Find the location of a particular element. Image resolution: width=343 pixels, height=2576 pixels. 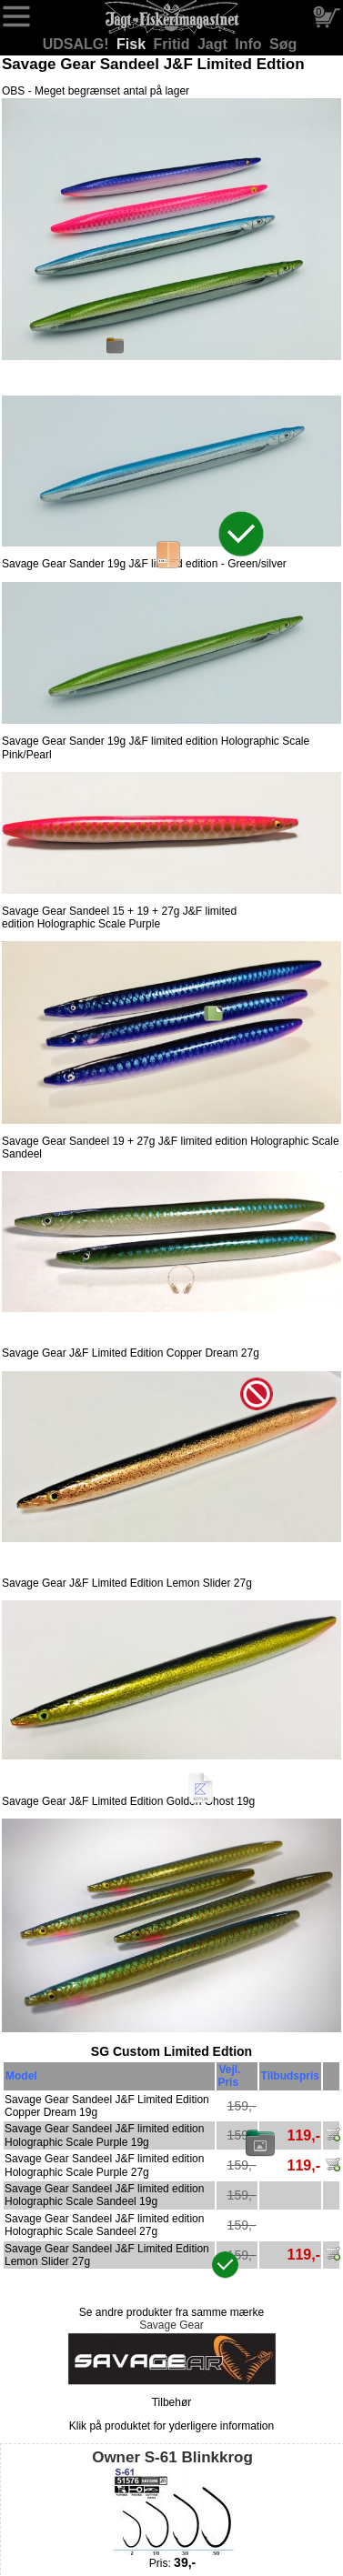

indicates file has been successfully synced is located at coordinates (225, 2264).